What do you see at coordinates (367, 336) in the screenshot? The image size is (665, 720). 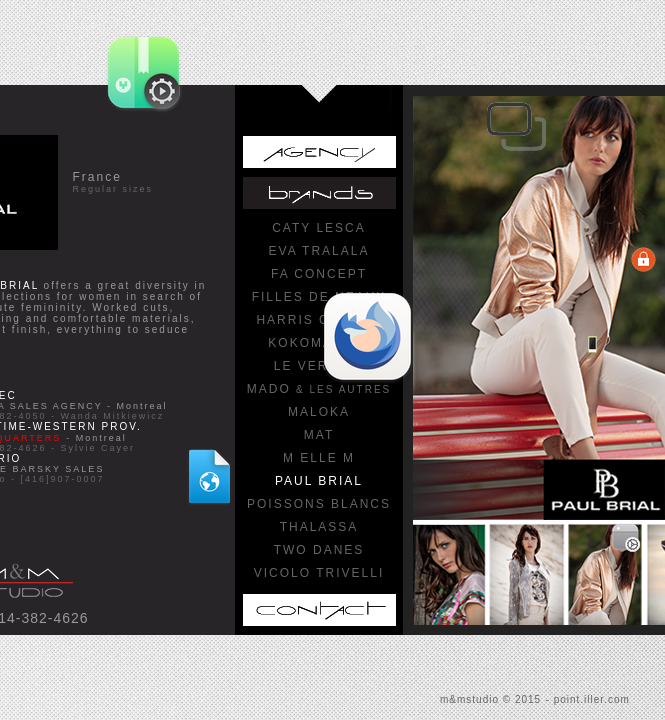 I see `open Firefox Aurora browser` at bounding box center [367, 336].